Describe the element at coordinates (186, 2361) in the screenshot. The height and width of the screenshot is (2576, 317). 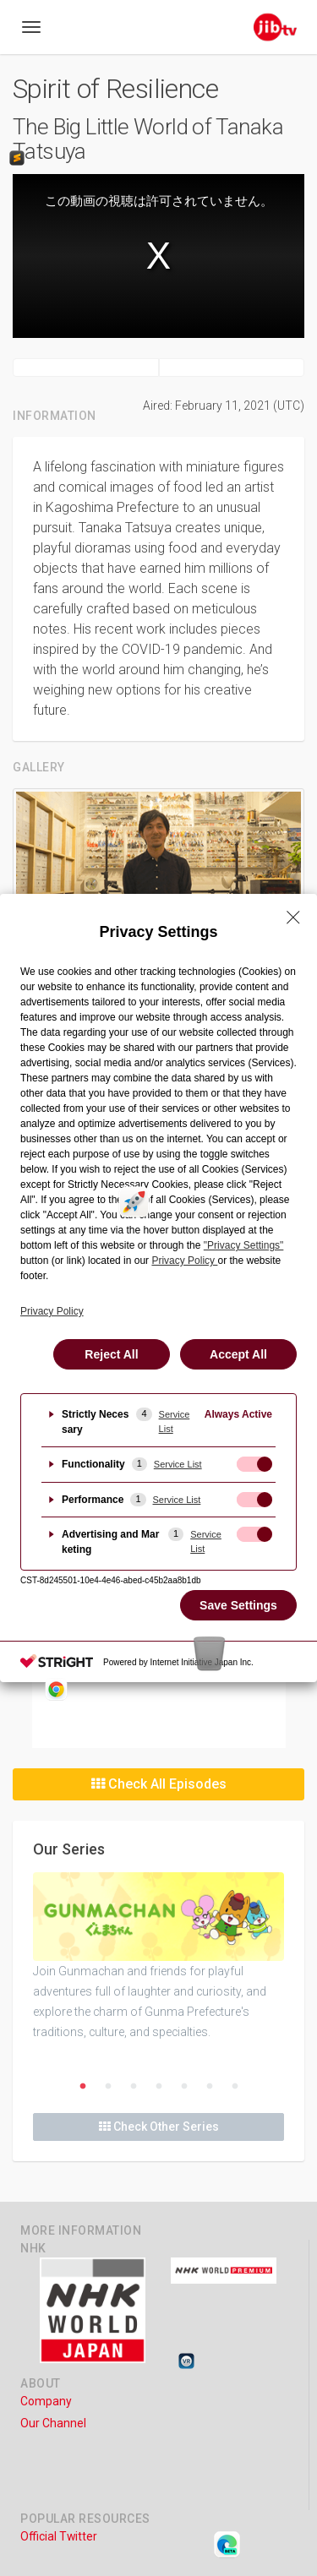
I see `launch VR monitor application` at that location.